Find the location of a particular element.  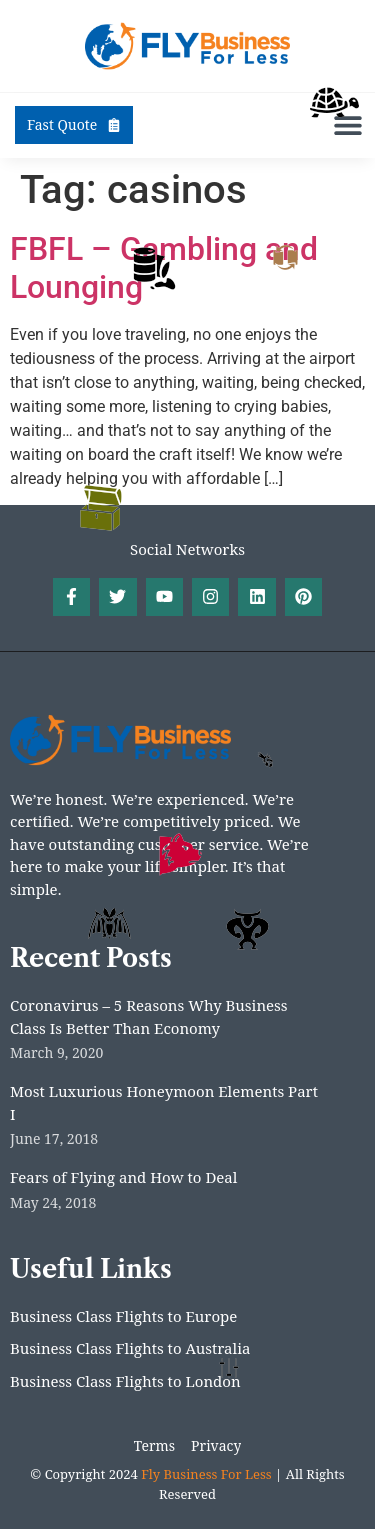

open treasure chest to collect rewards is located at coordinates (101, 508).